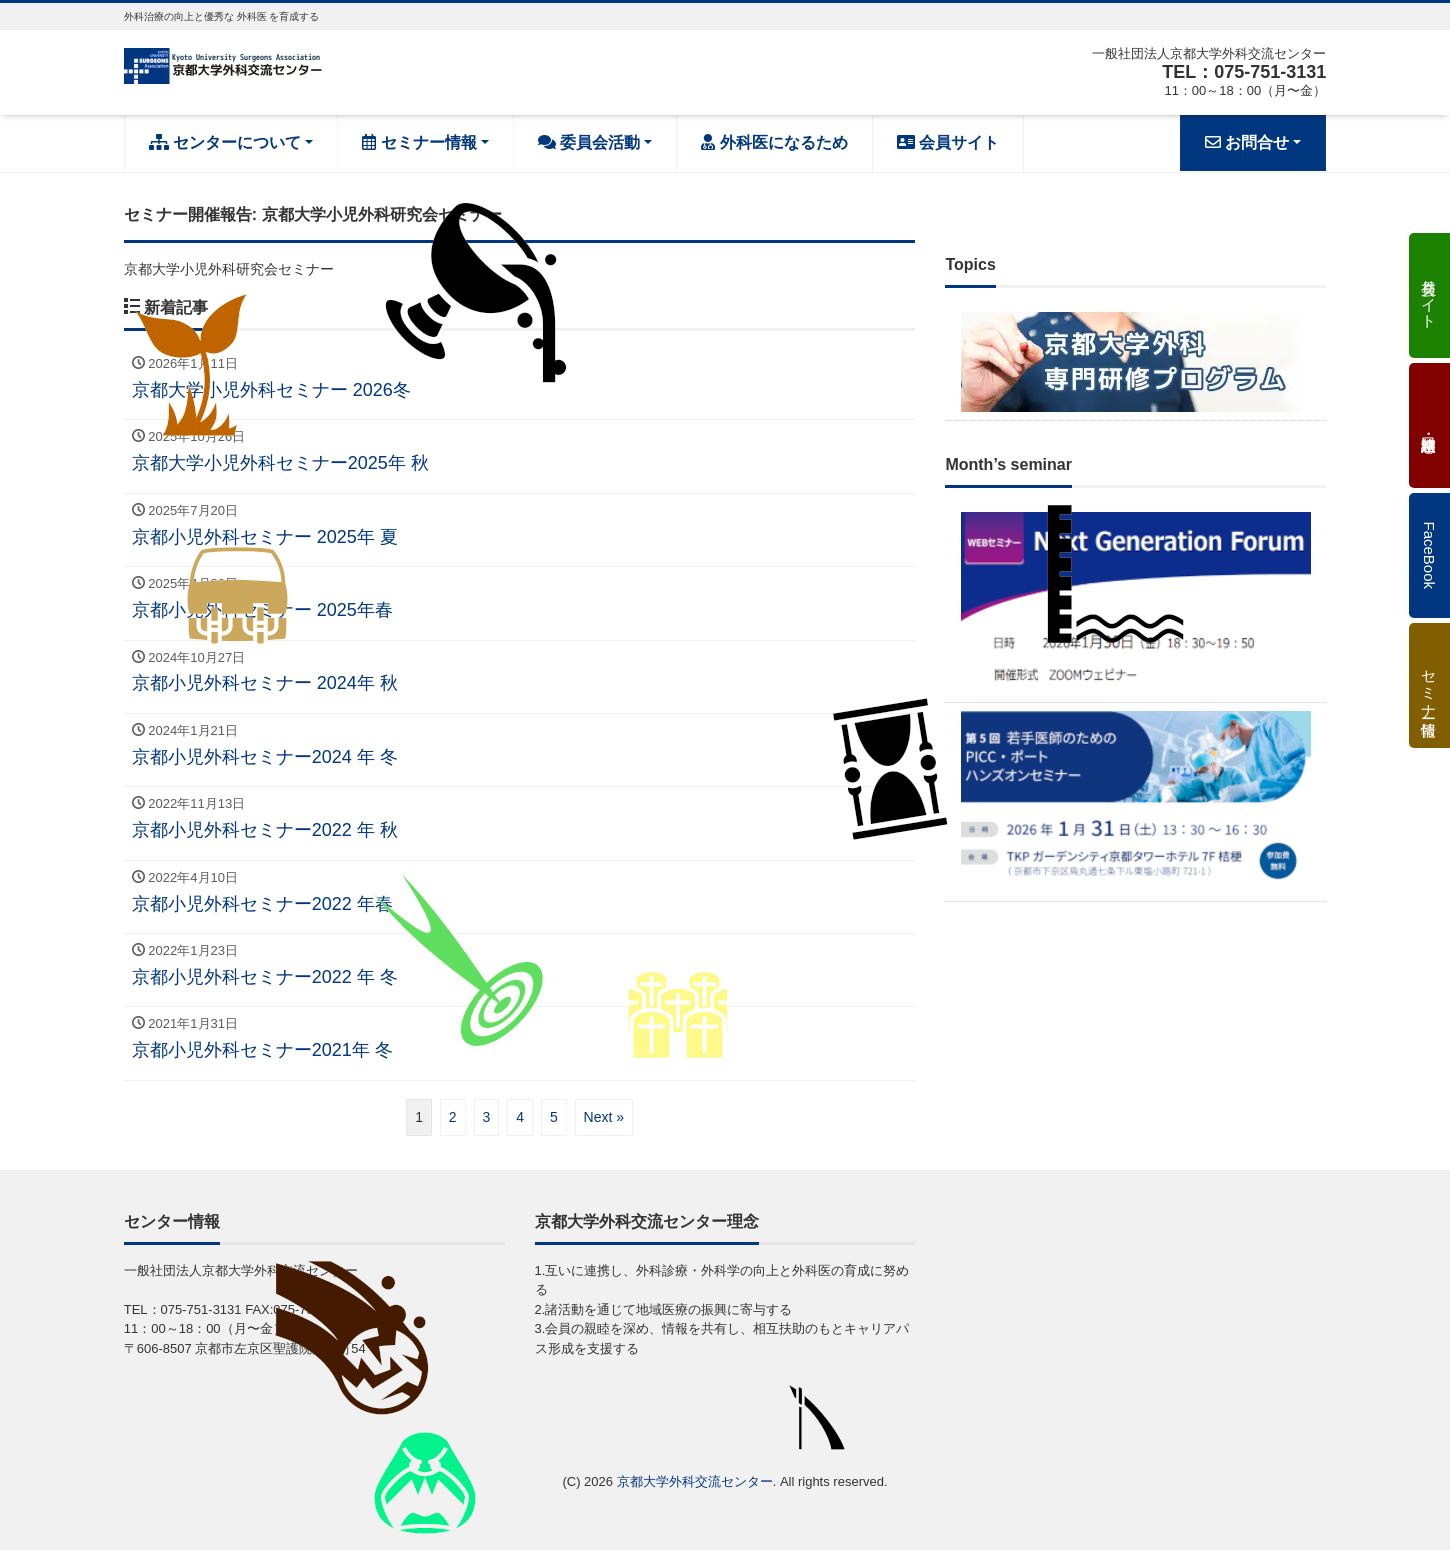  I want to click on access your shopping bag or cart, so click(237, 595).